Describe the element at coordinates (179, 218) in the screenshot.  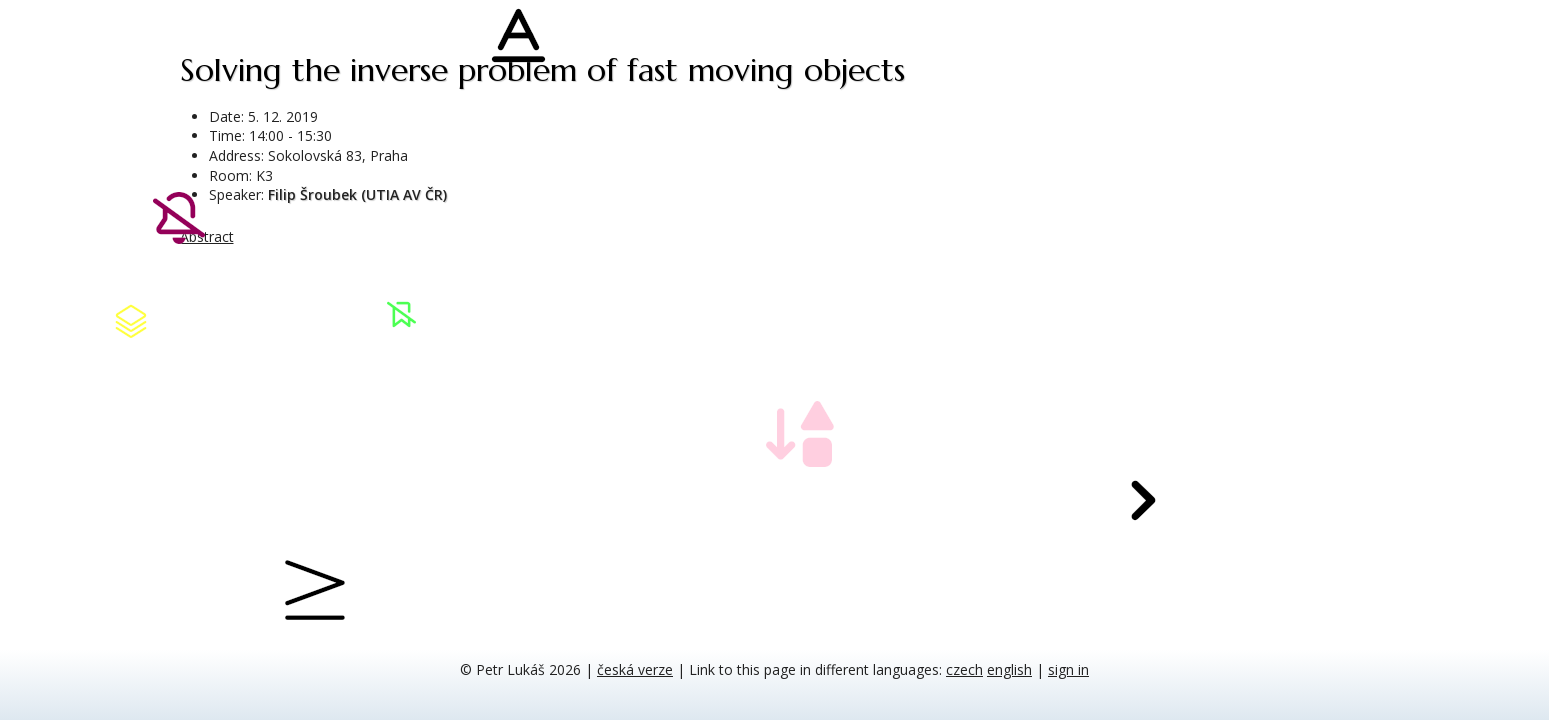
I see `mute notifications` at that location.